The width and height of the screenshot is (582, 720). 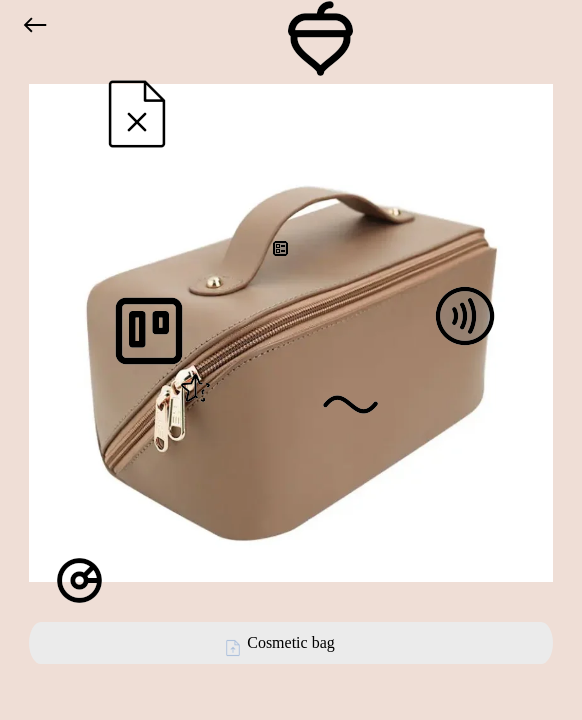 I want to click on indicates a partial or half rating, so click(x=195, y=388).